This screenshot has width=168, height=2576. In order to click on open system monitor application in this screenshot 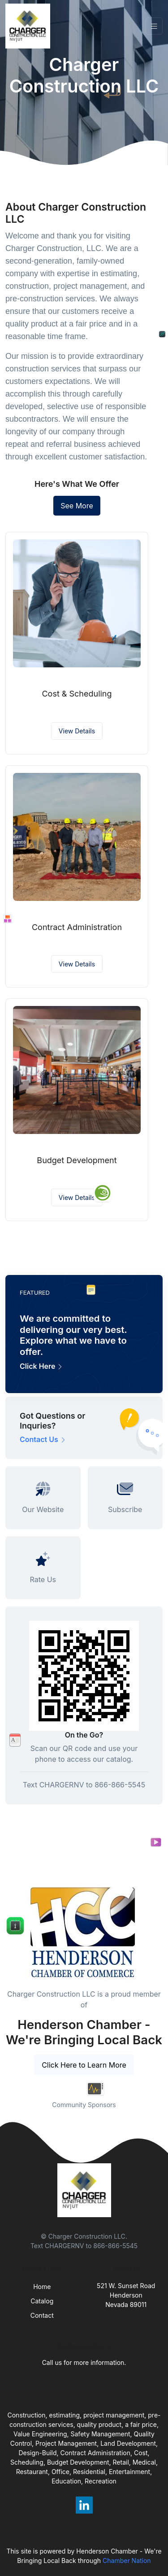, I will do `click(95, 2089)`.